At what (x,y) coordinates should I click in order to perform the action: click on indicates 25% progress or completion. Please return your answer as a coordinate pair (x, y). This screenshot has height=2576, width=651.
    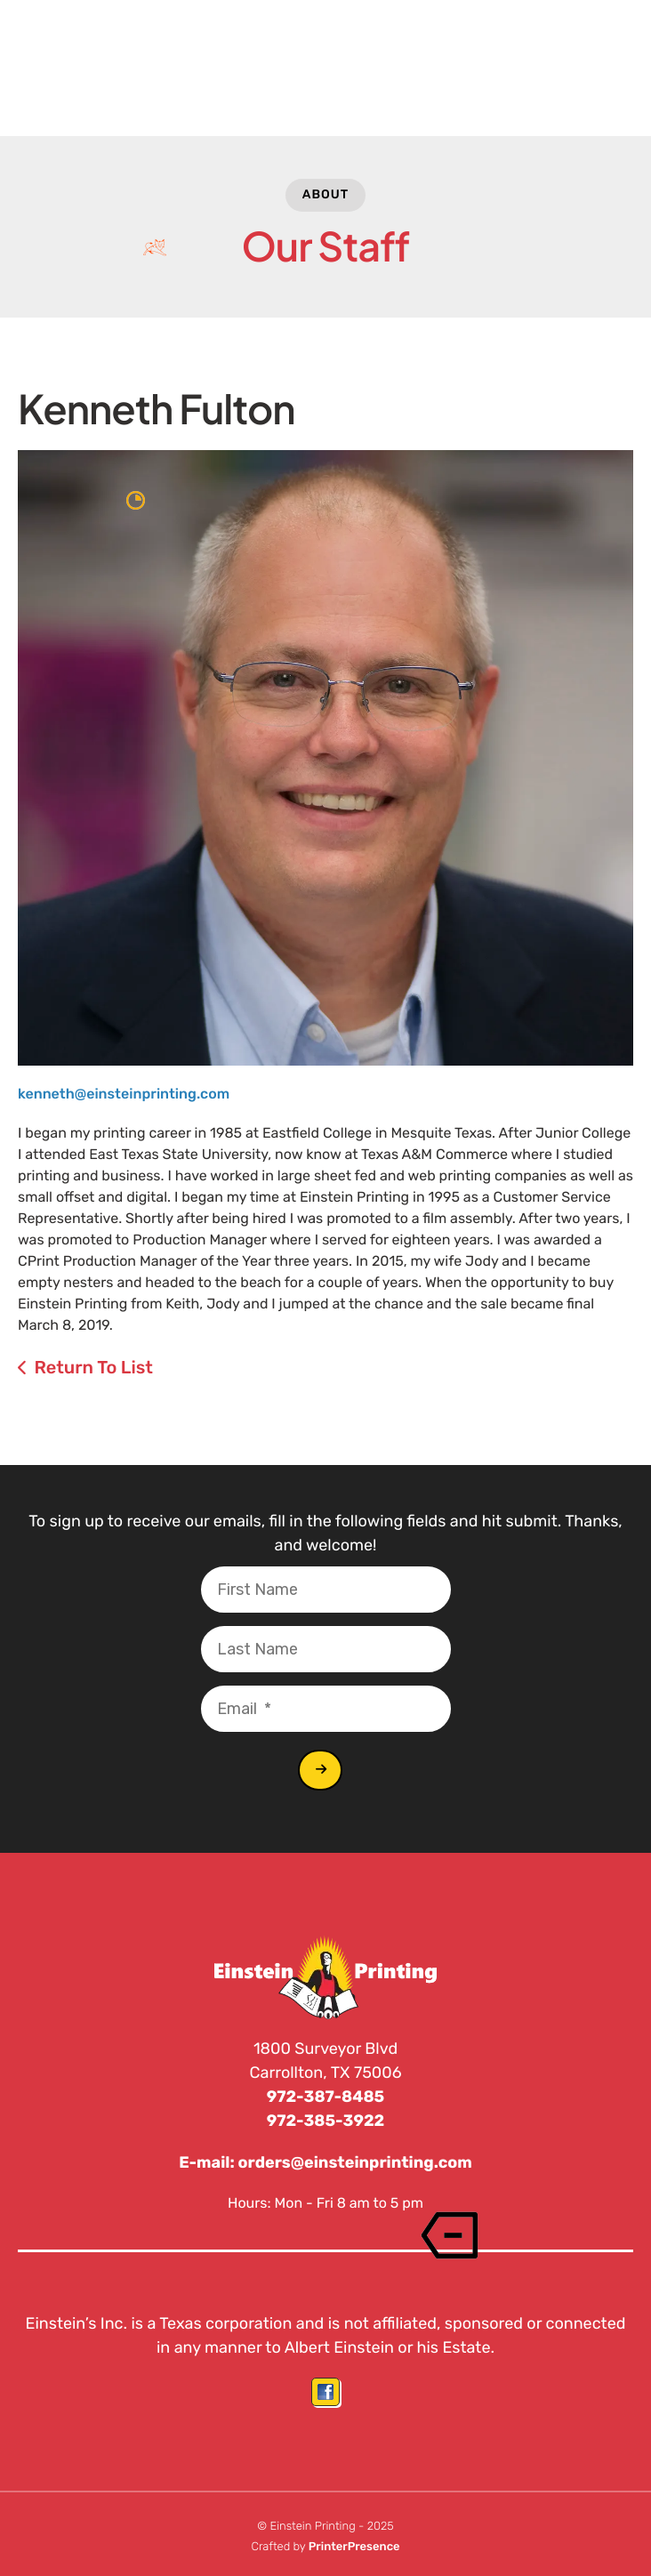
    Looking at the image, I should click on (135, 500).